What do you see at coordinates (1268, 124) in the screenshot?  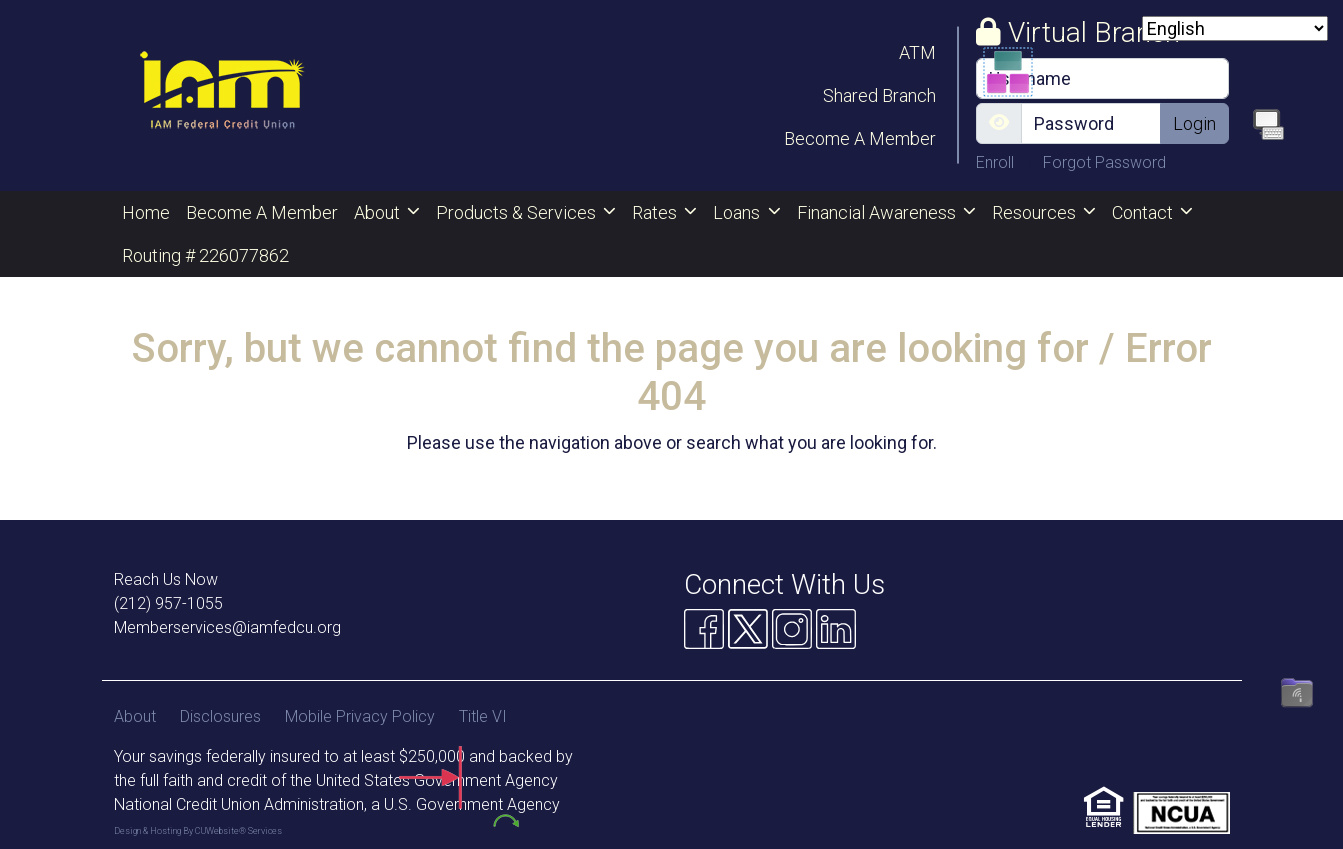 I see `access computer or desktop settings` at bounding box center [1268, 124].